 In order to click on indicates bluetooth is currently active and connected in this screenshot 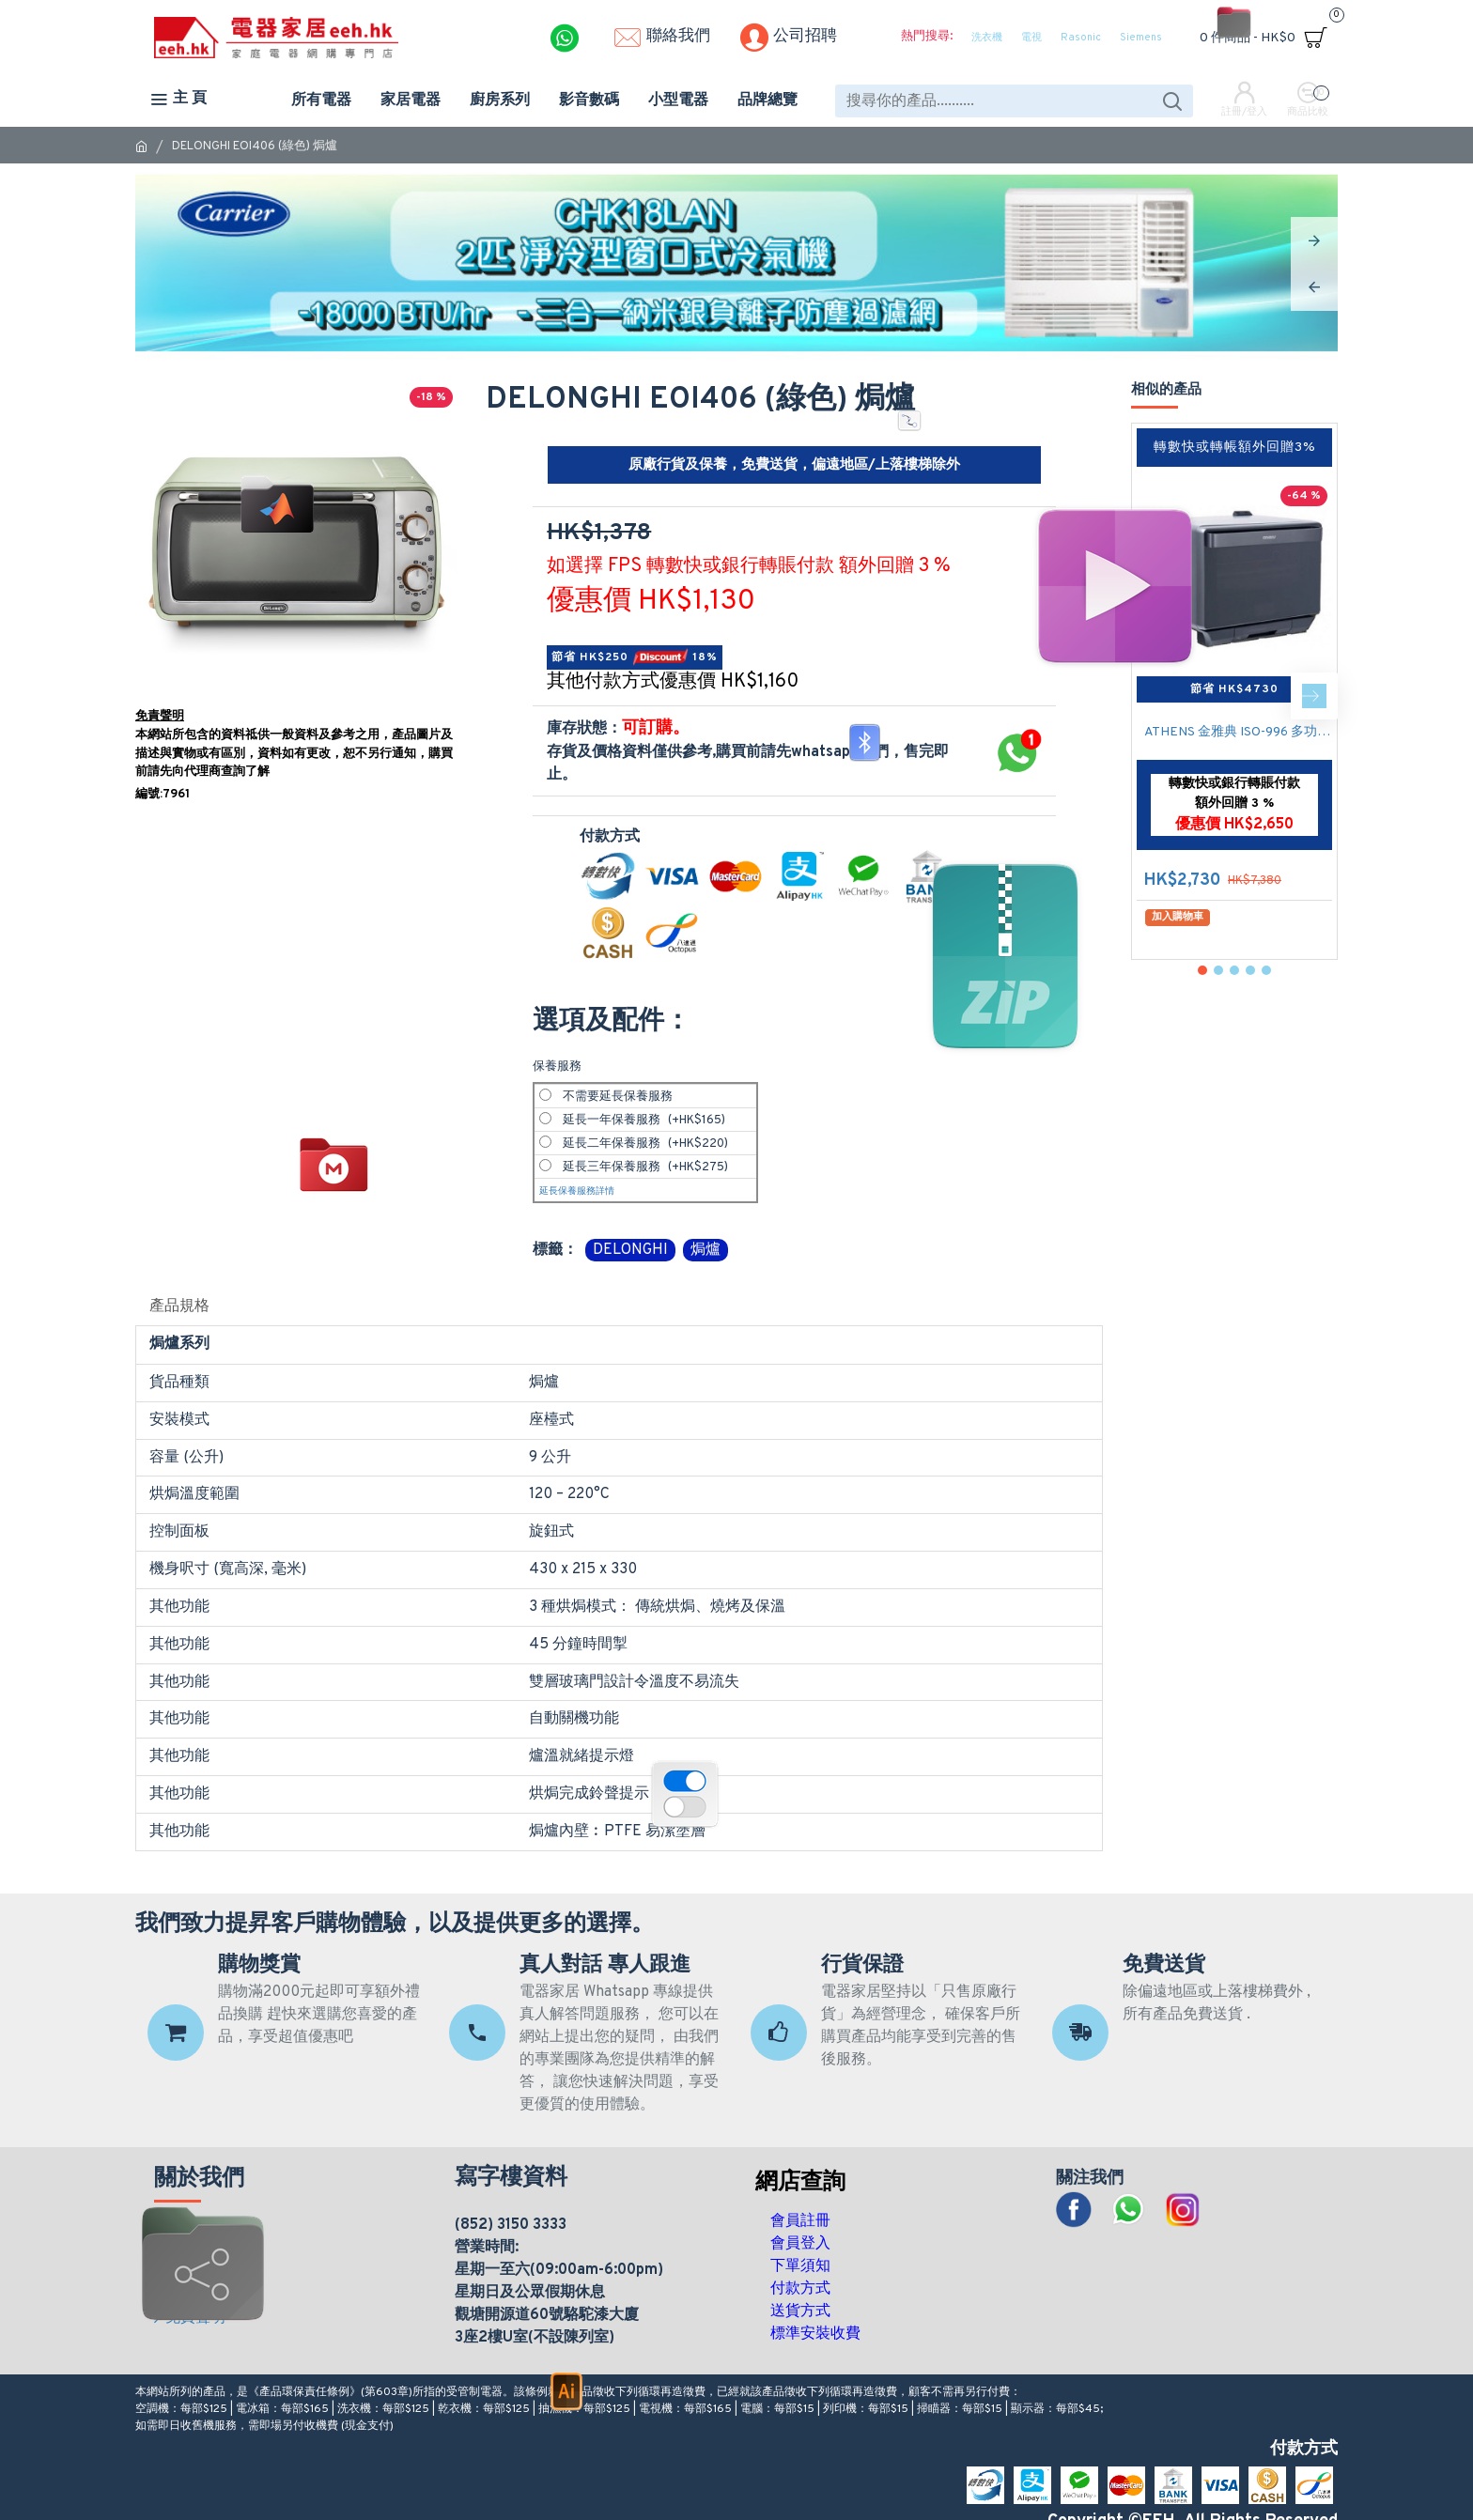, I will do `click(864, 742)`.